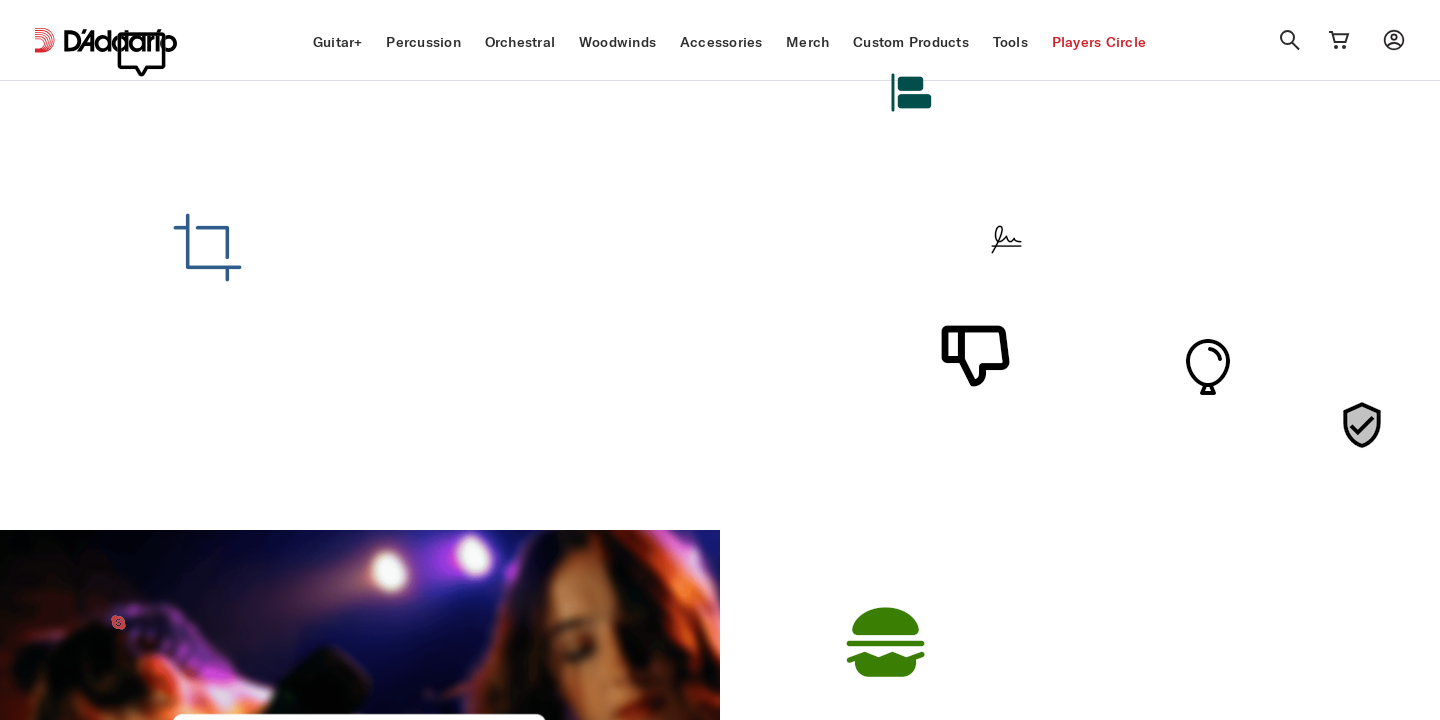 This screenshot has height=720, width=1440. What do you see at coordinates (975, 352) in the screenshot?
I see `dislike or downvote content` at bounding box center [975, 352].